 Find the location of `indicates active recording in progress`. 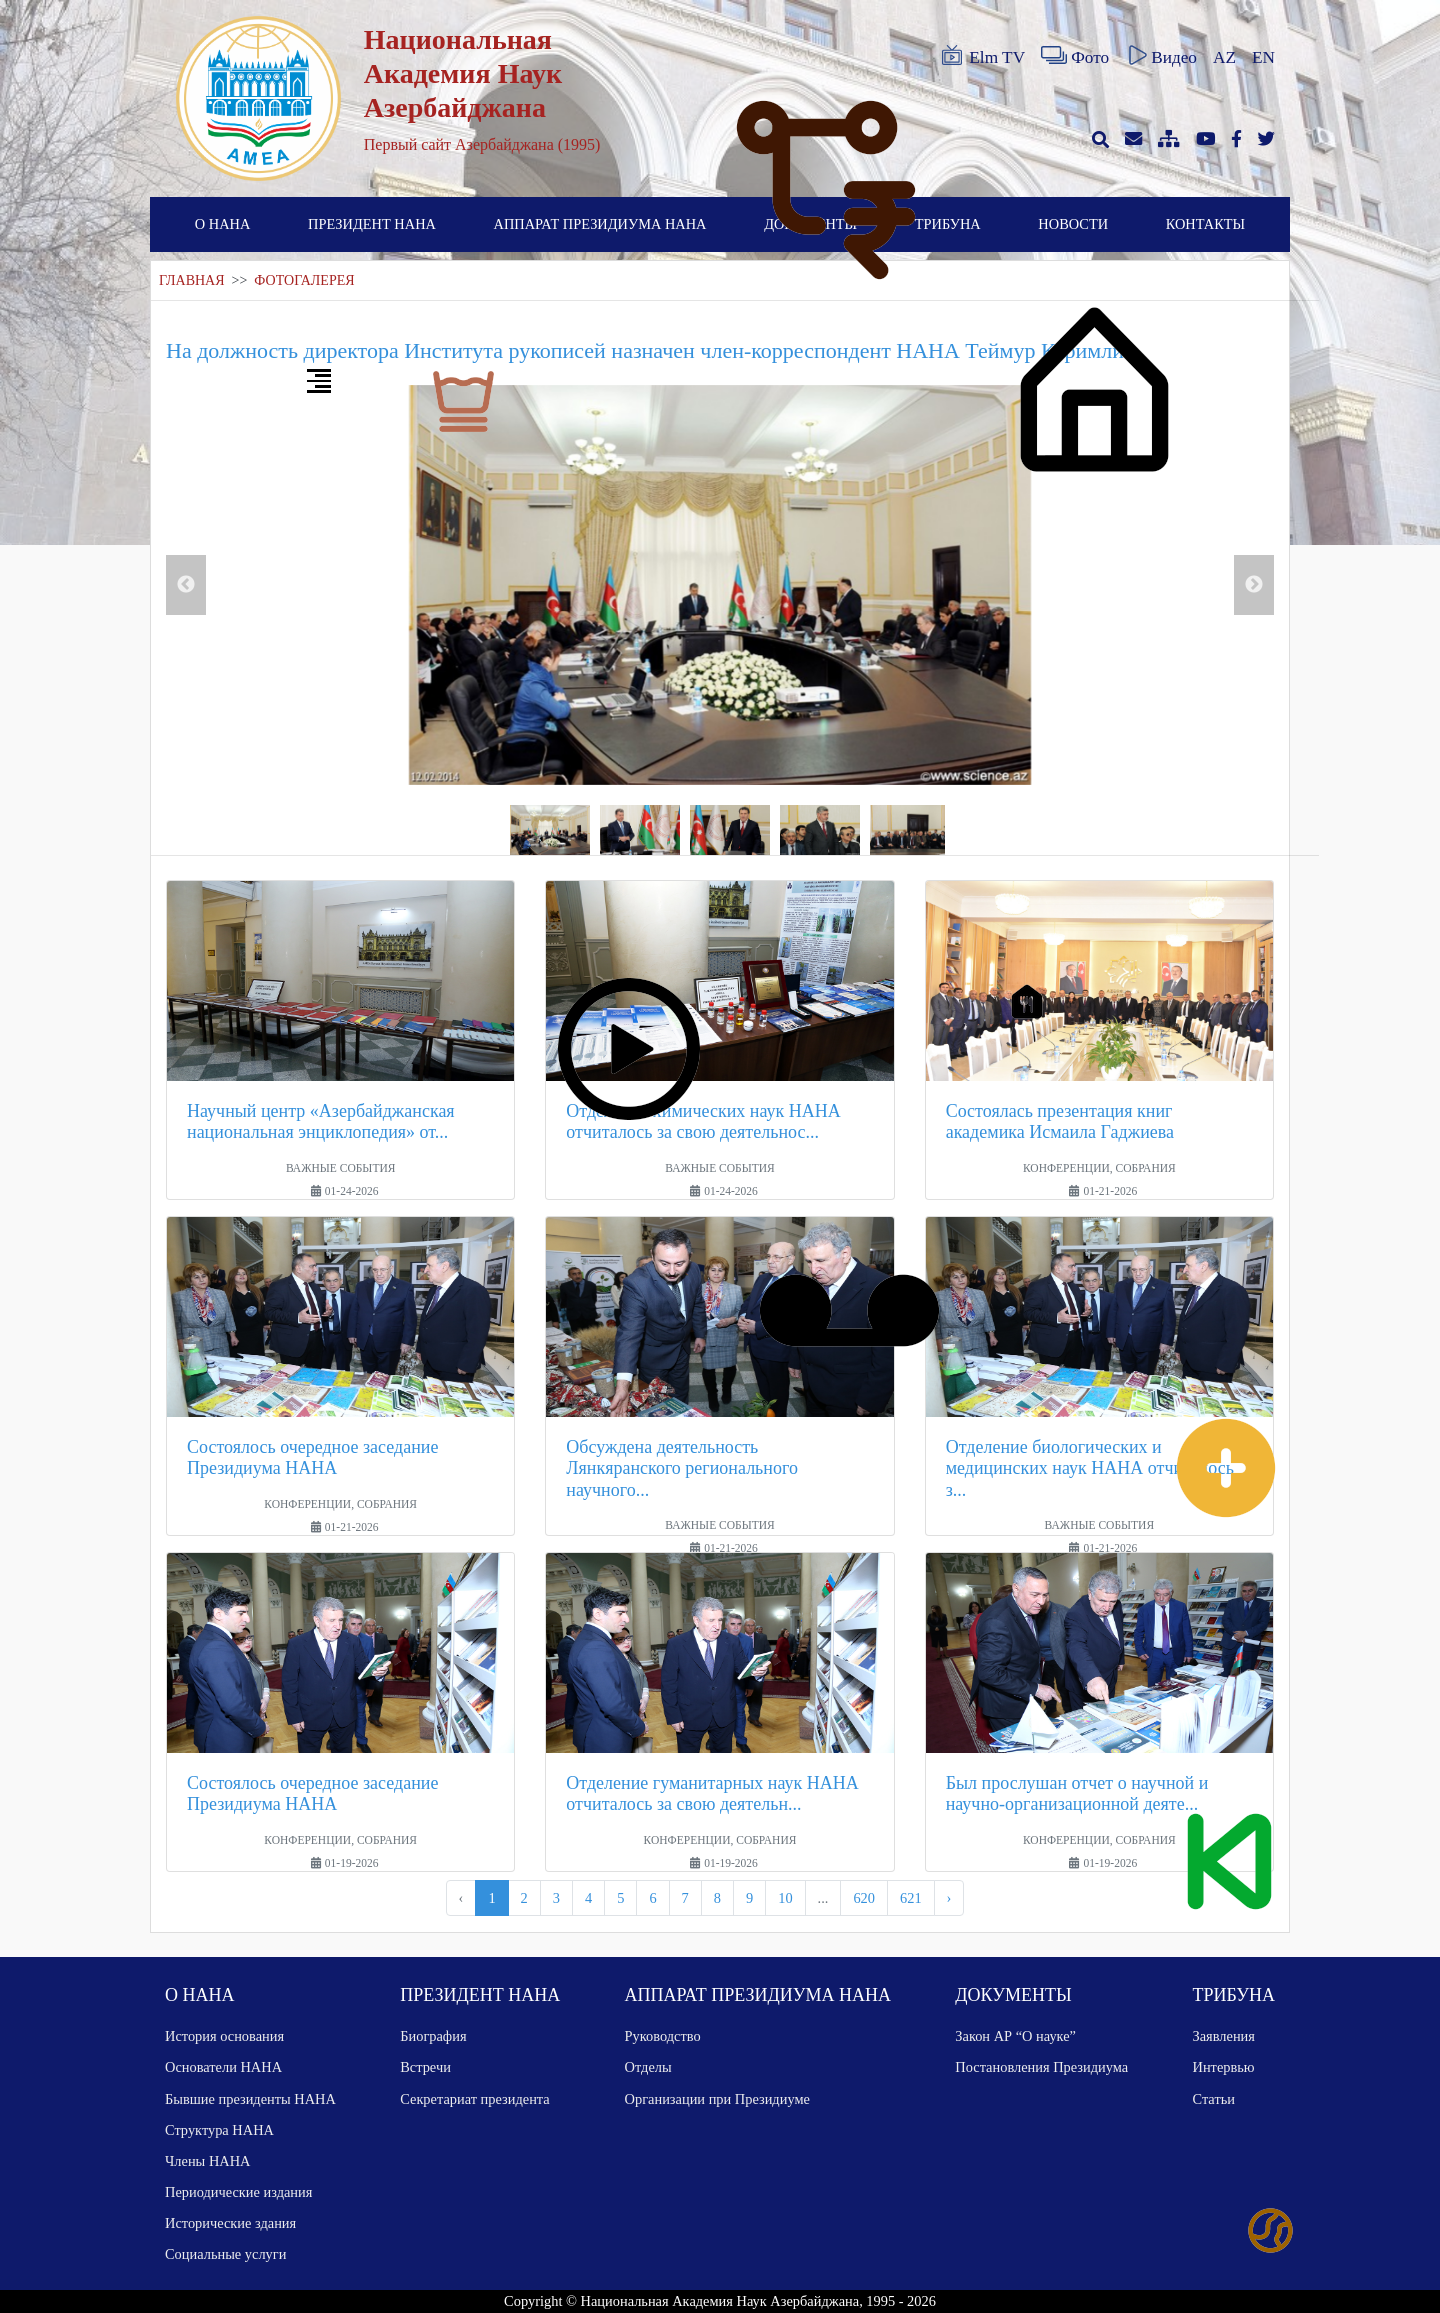

indicates active recording in progress is located at coordinates (849, 1310).